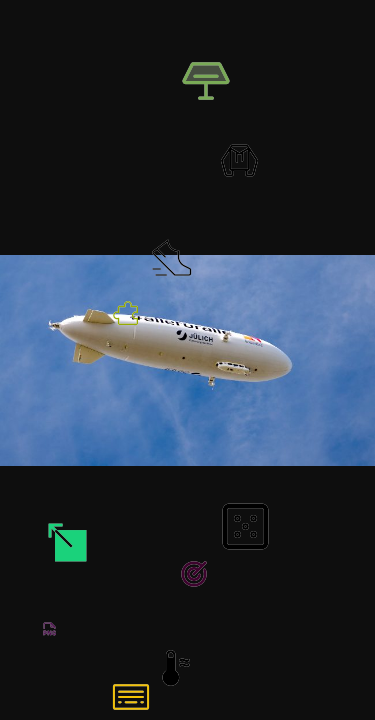  What do you see at coordinates (194, 574) in the screenshot?
I see `set a goal or target` at bounding box center [194, 574].